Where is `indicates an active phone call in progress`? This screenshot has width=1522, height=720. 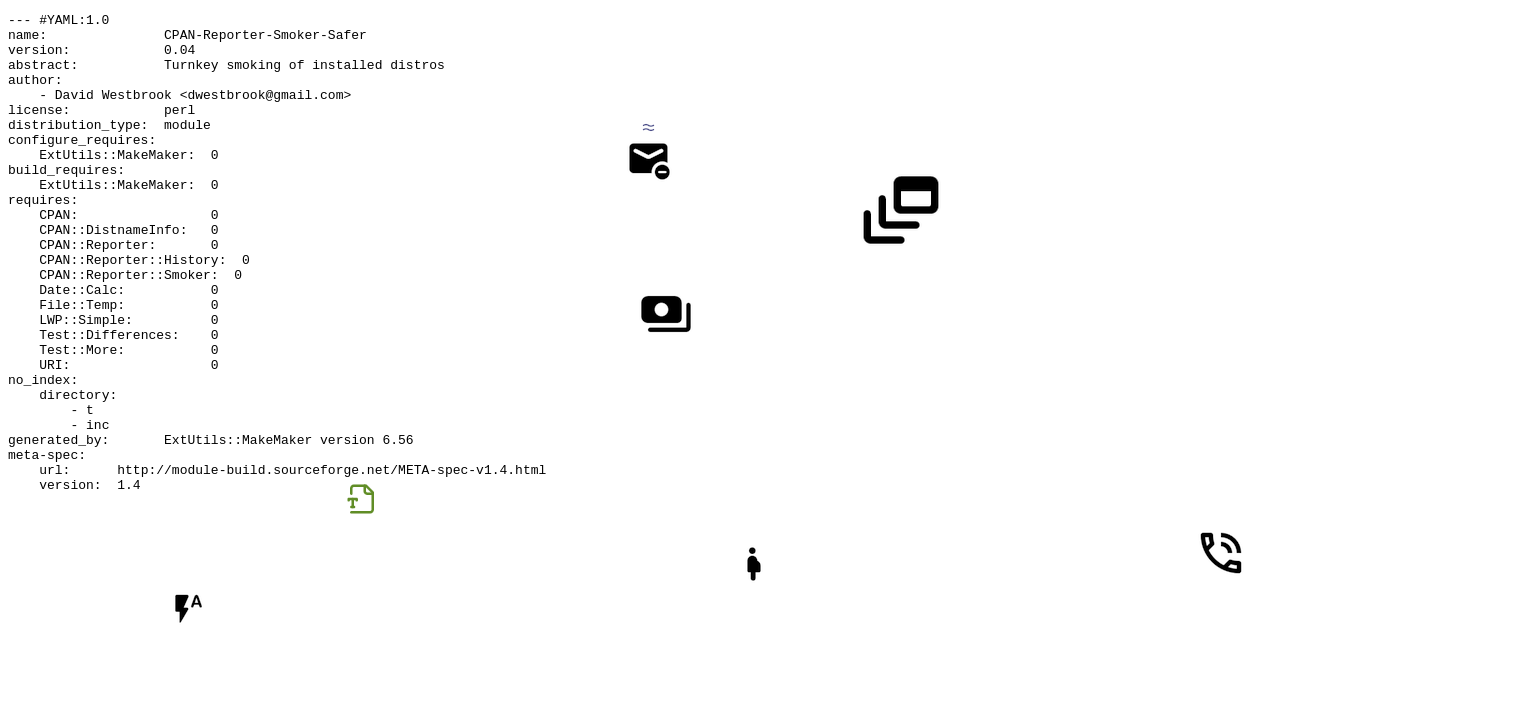
indicates an active phone call in progress is located at coordinates (1221, 553).